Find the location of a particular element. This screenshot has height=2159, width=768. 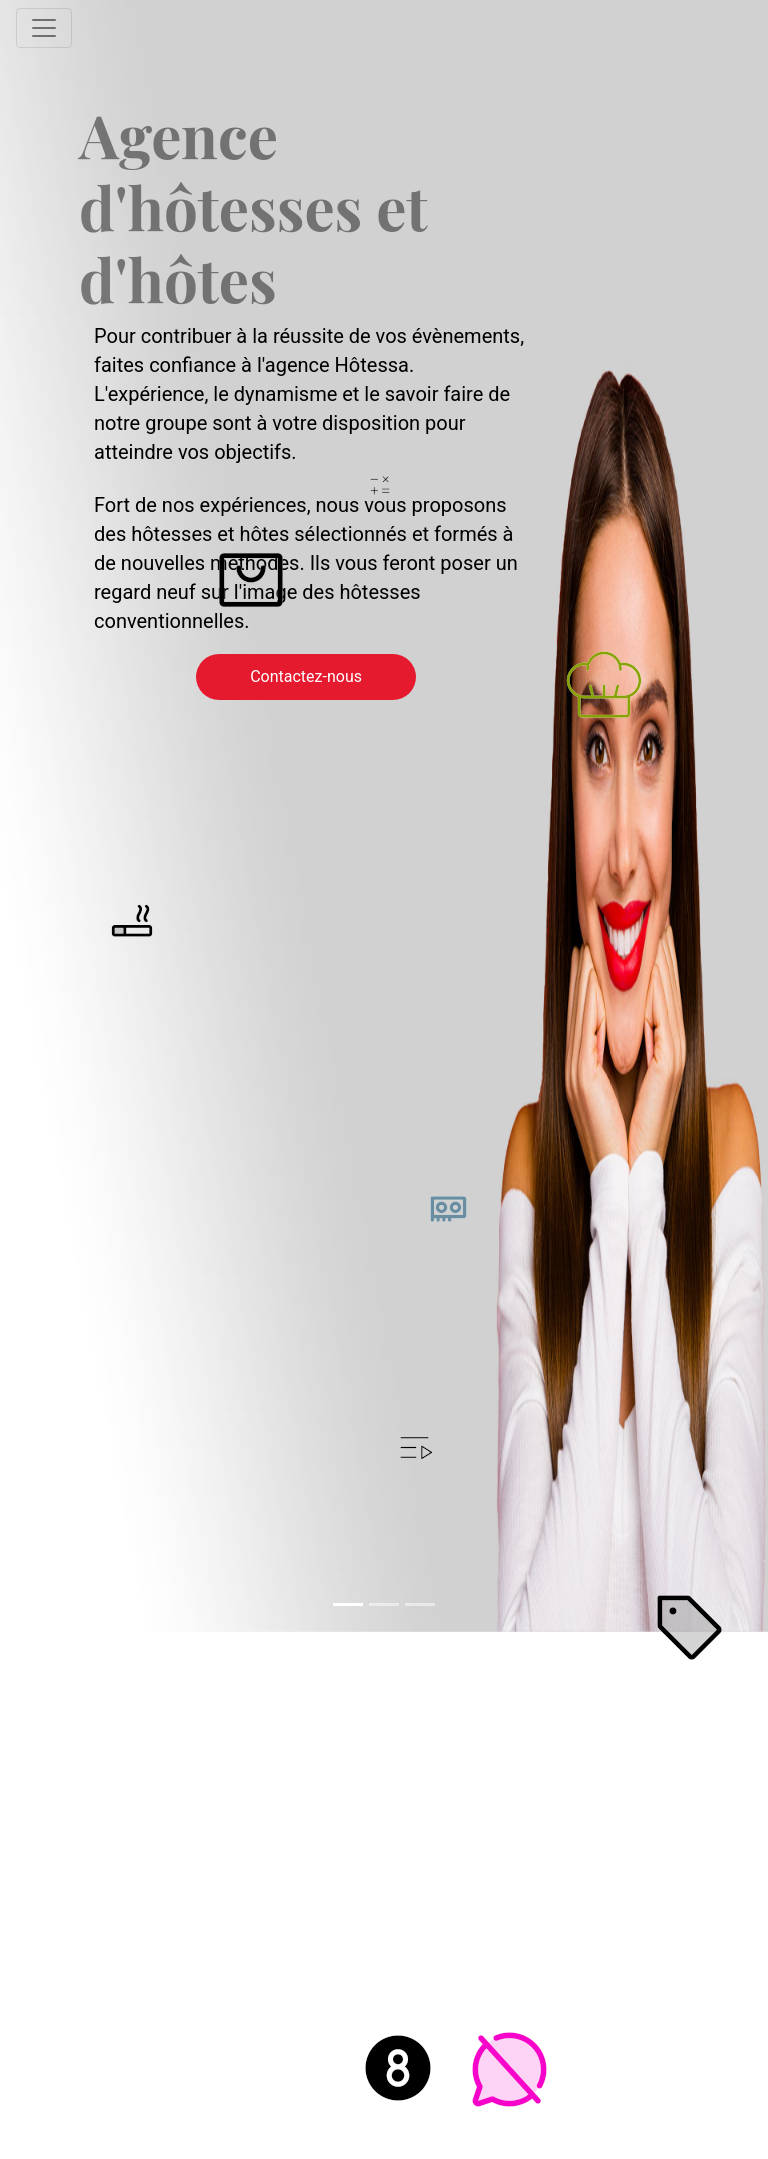

add a tag or label to an item is located at coordinates (686, 1624).